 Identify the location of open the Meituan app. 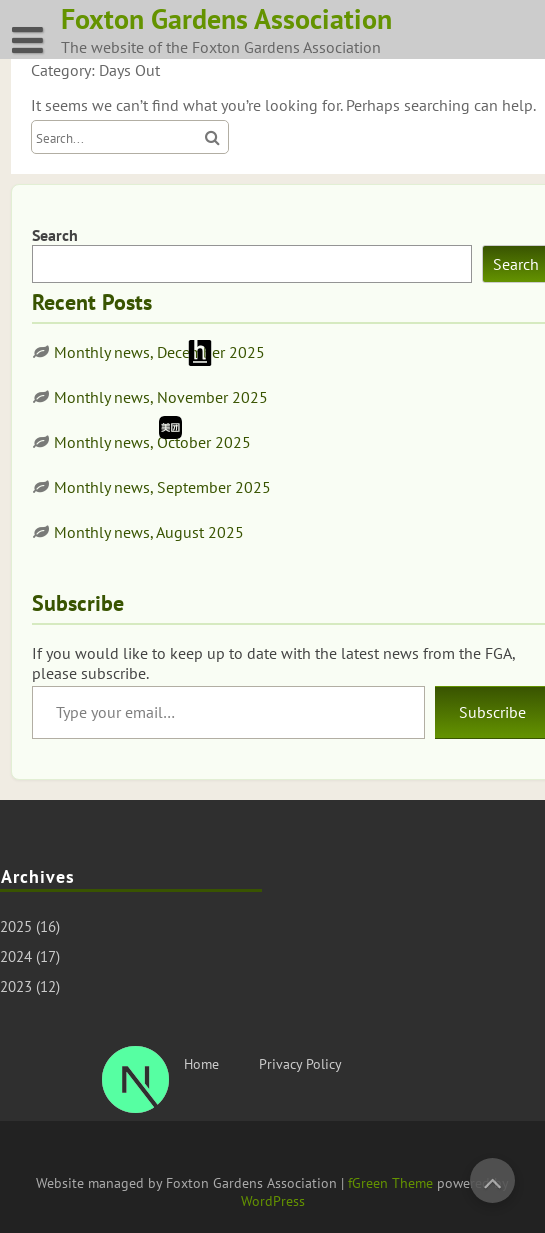
(170, 427).